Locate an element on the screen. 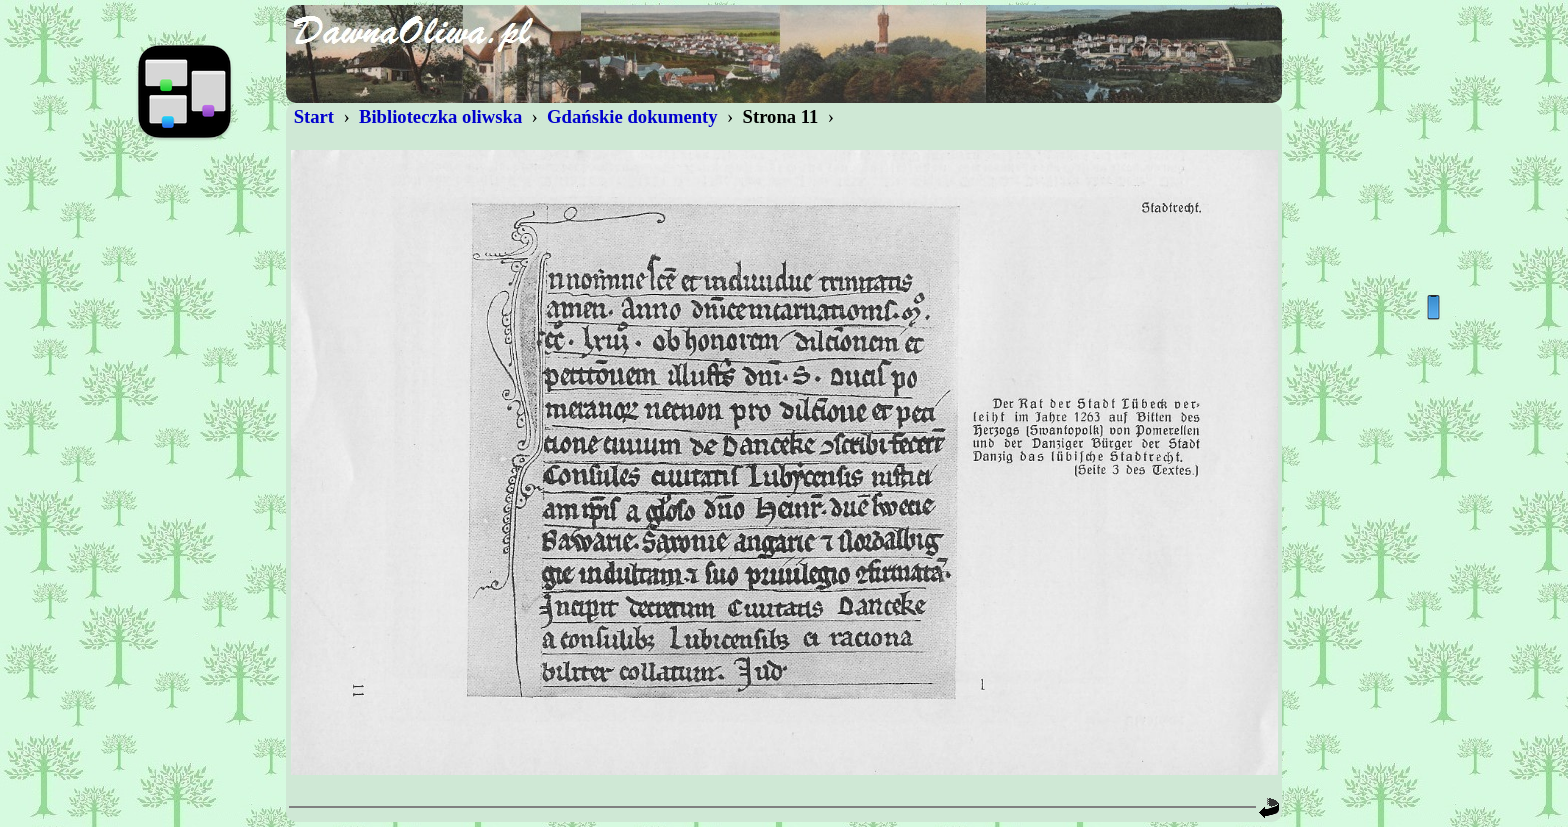  iPhone XR device icon is located at coordinates (1433, 307).